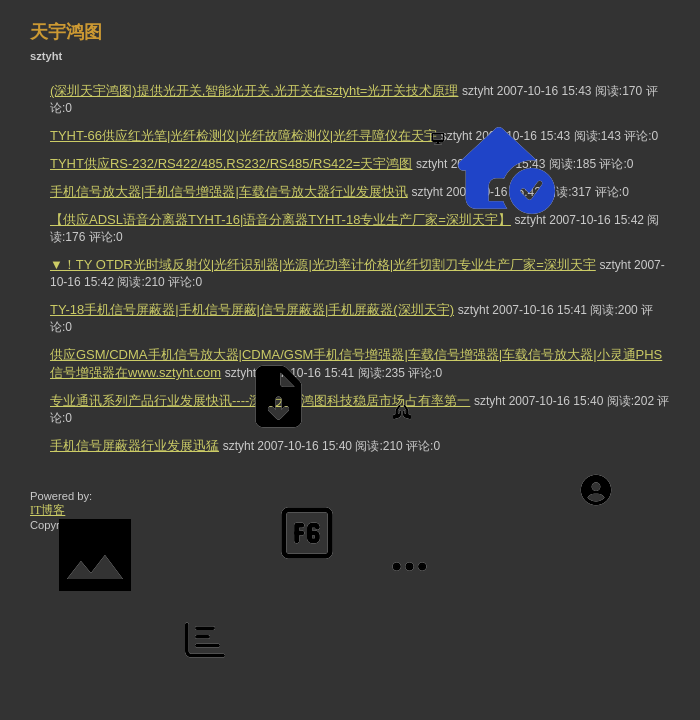 The height and width of the screenshot is (720, 700). What do you see at coordinates (596, 490) in the screenshot?
I see `view your profile` at bounding box center [596, 490].